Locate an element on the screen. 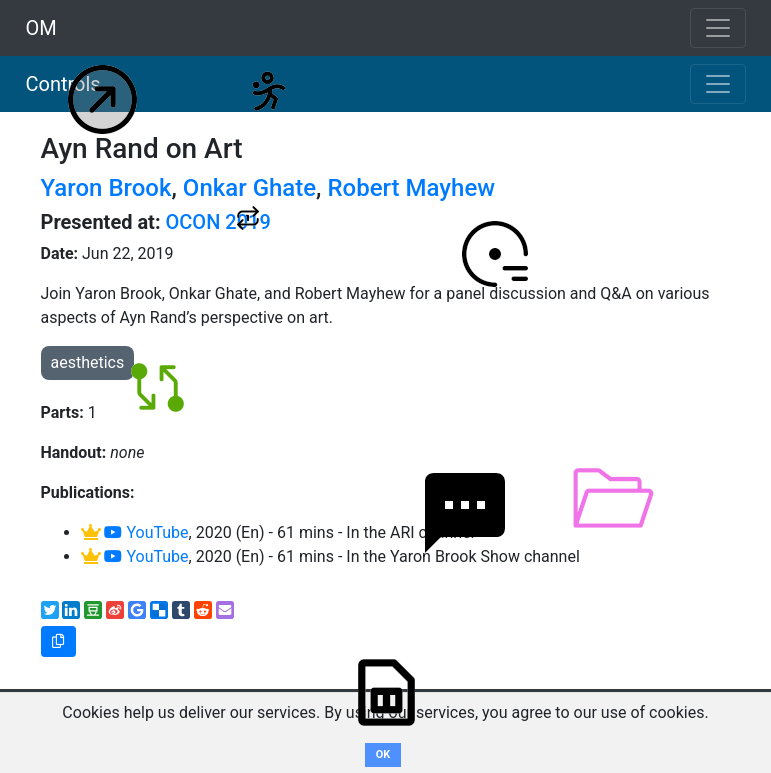  repeat current track once is located at coordinates (248, 218).